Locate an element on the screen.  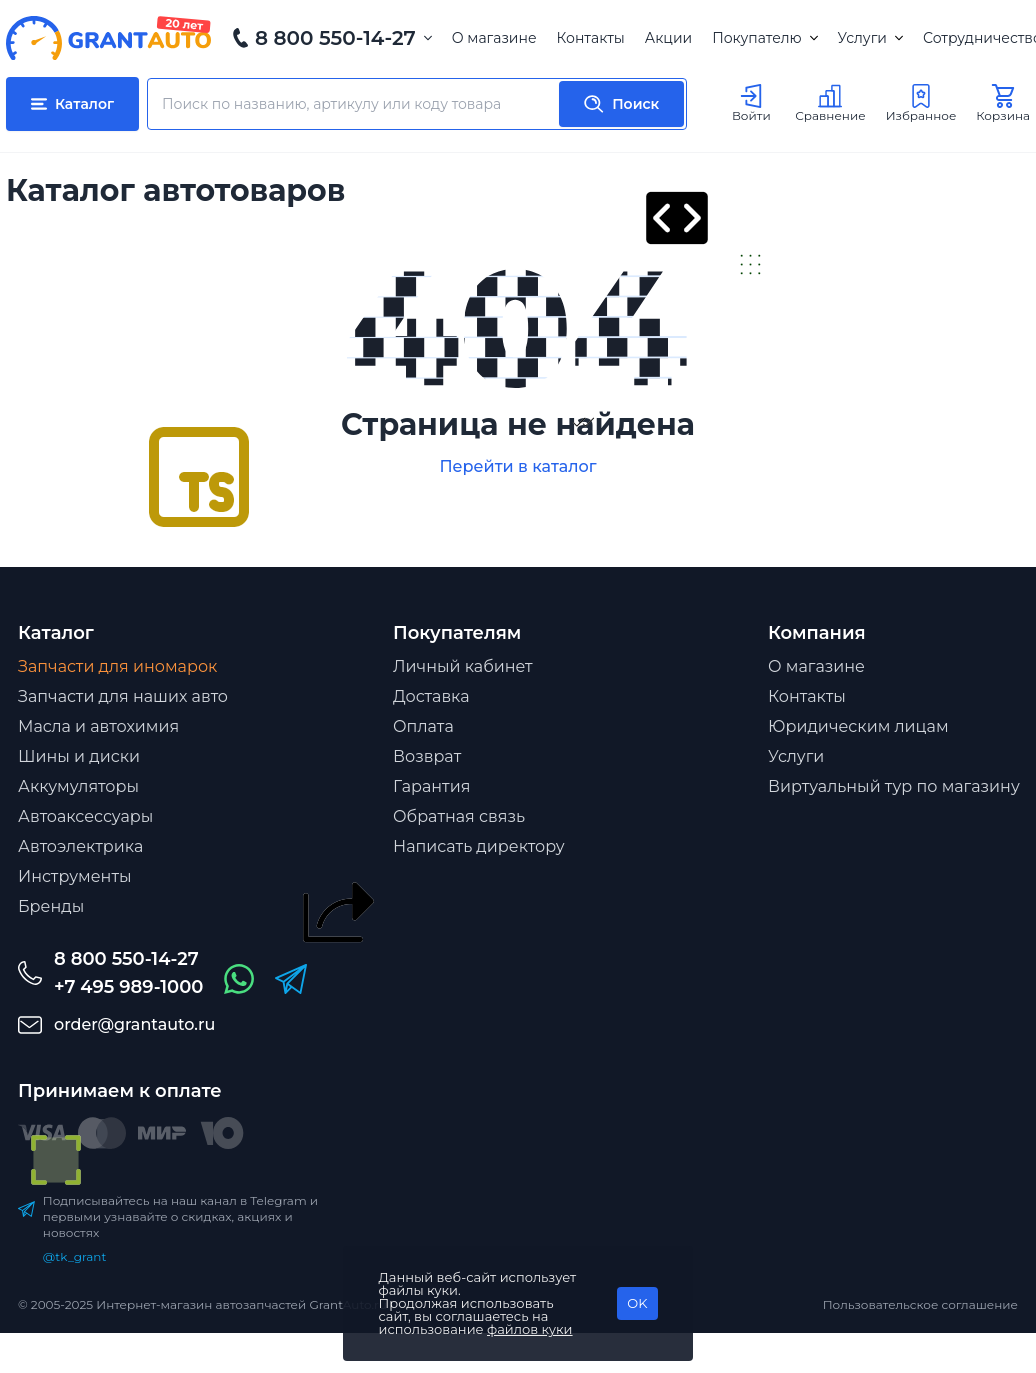
indicates a TypeScript file or project is located at coordinates (199, 477).